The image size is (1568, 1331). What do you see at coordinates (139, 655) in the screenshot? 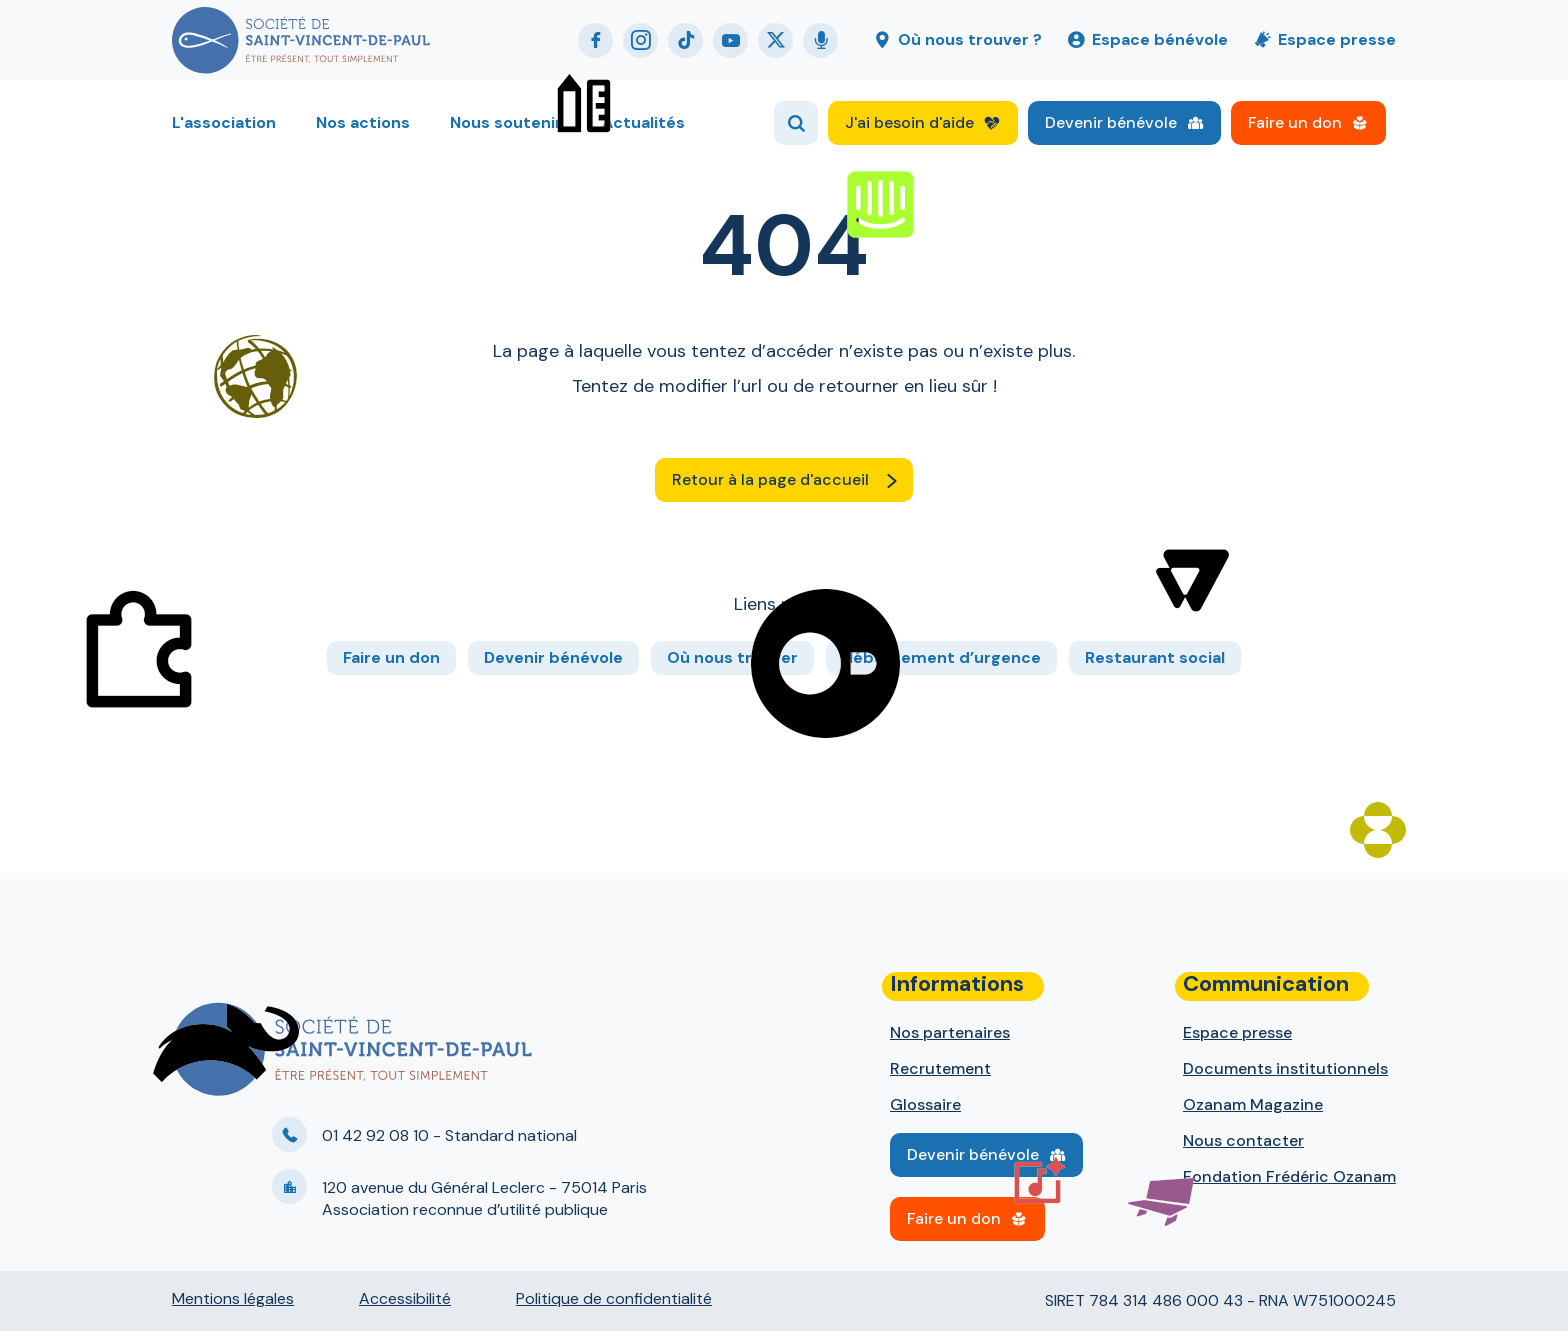
I see `access plugins or extensions` at bounding box center [139, 655].